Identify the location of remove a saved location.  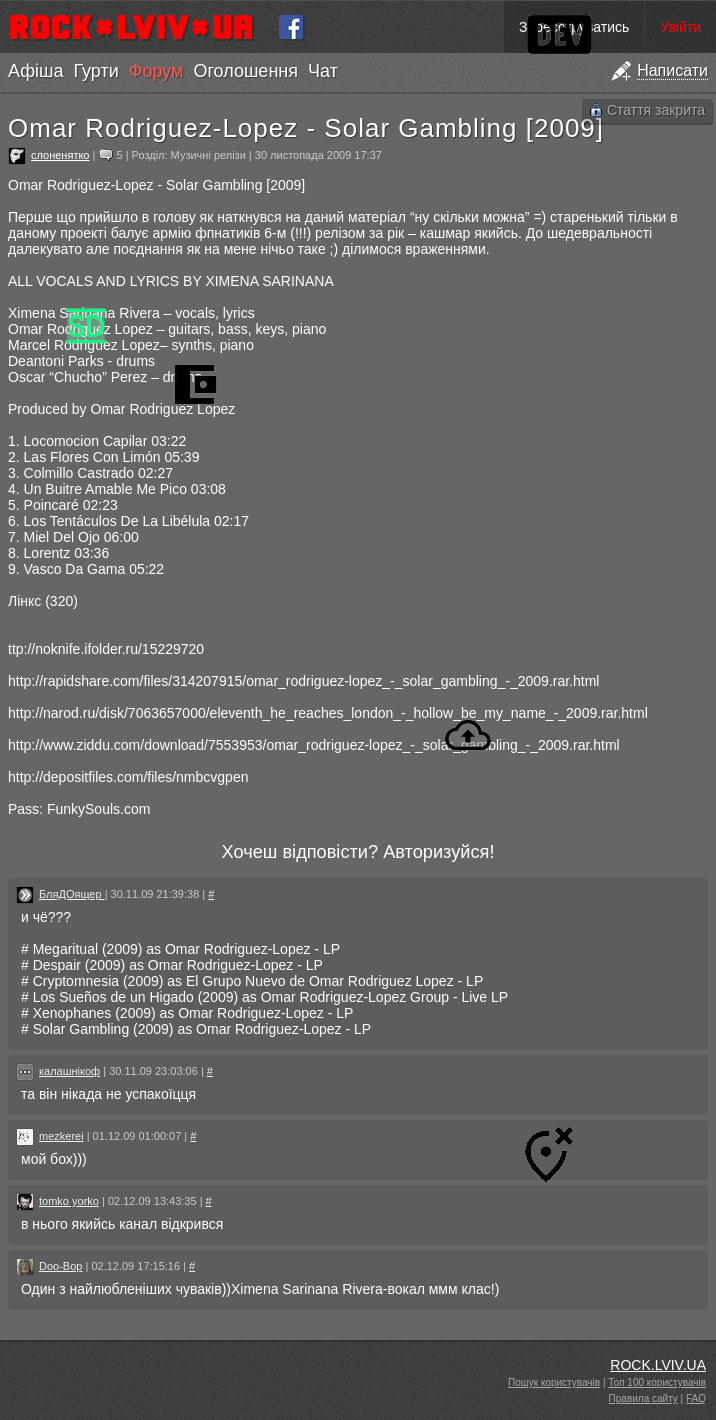
(546, 1154).